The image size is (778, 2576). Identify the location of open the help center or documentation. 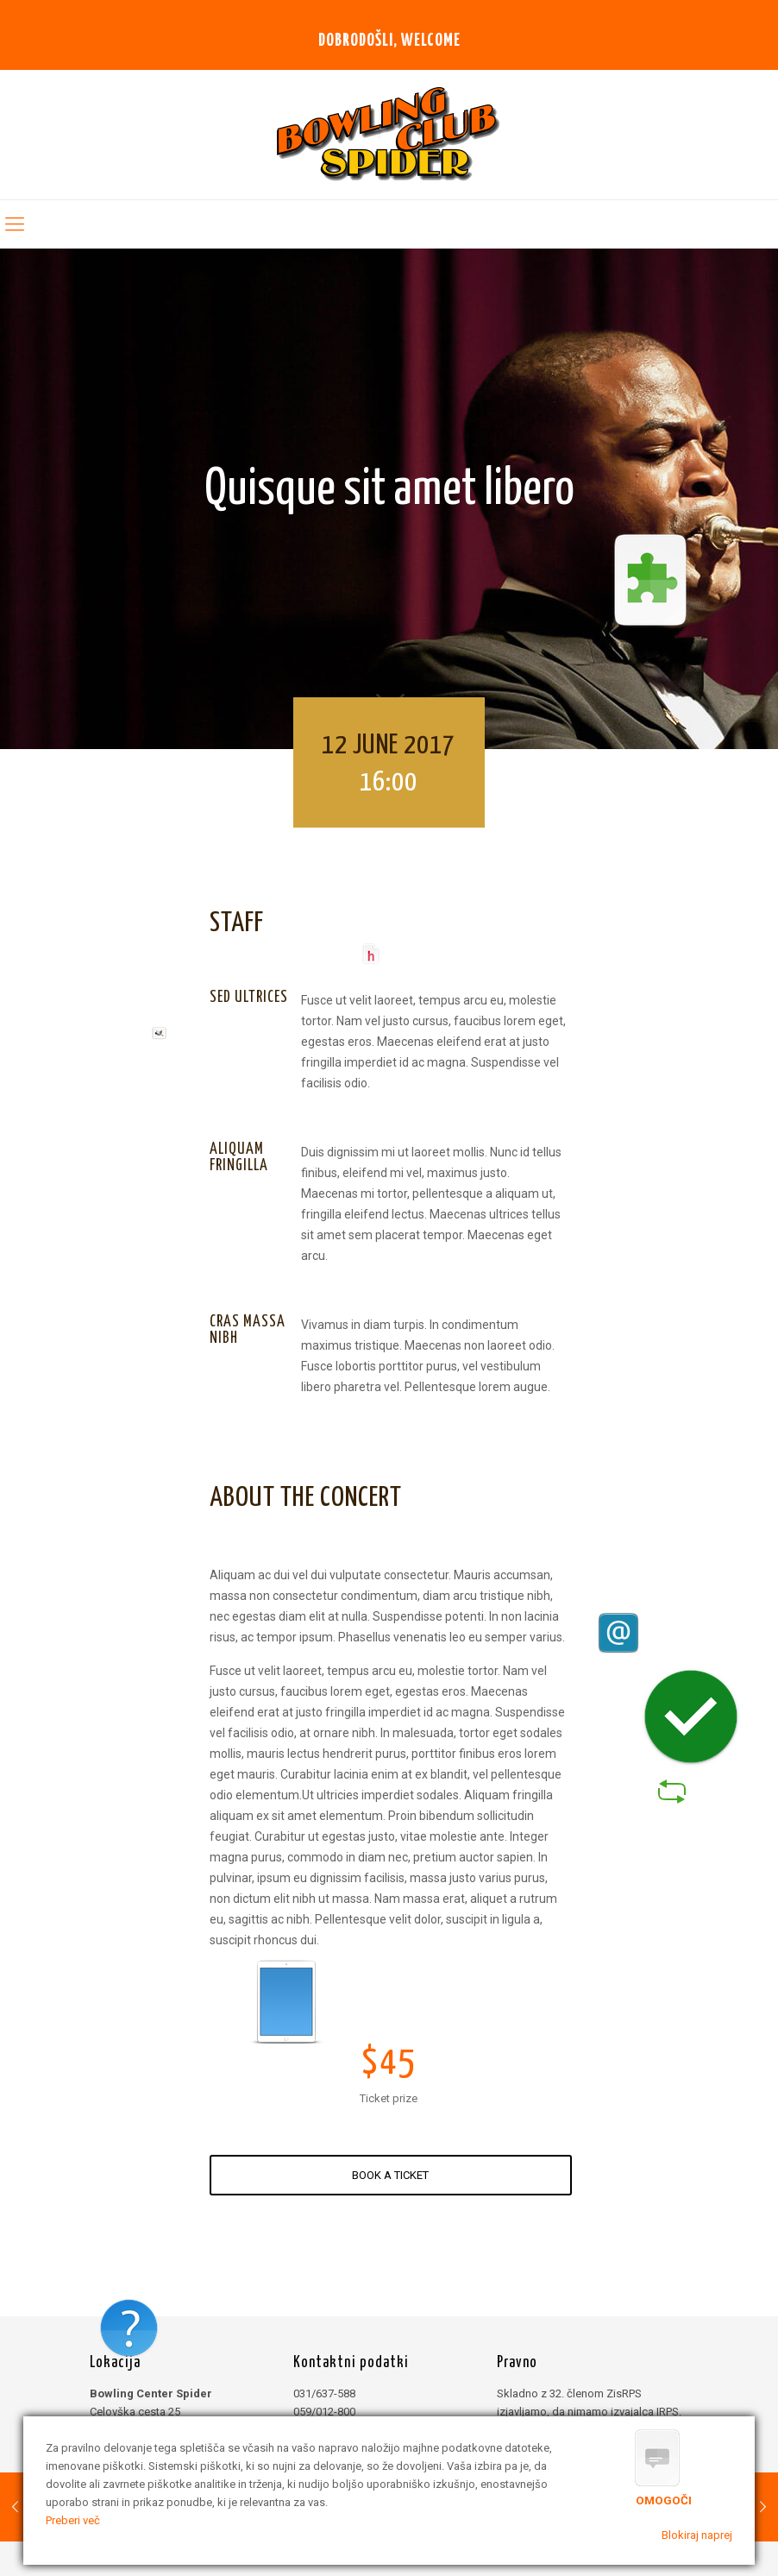
(129, 2327).